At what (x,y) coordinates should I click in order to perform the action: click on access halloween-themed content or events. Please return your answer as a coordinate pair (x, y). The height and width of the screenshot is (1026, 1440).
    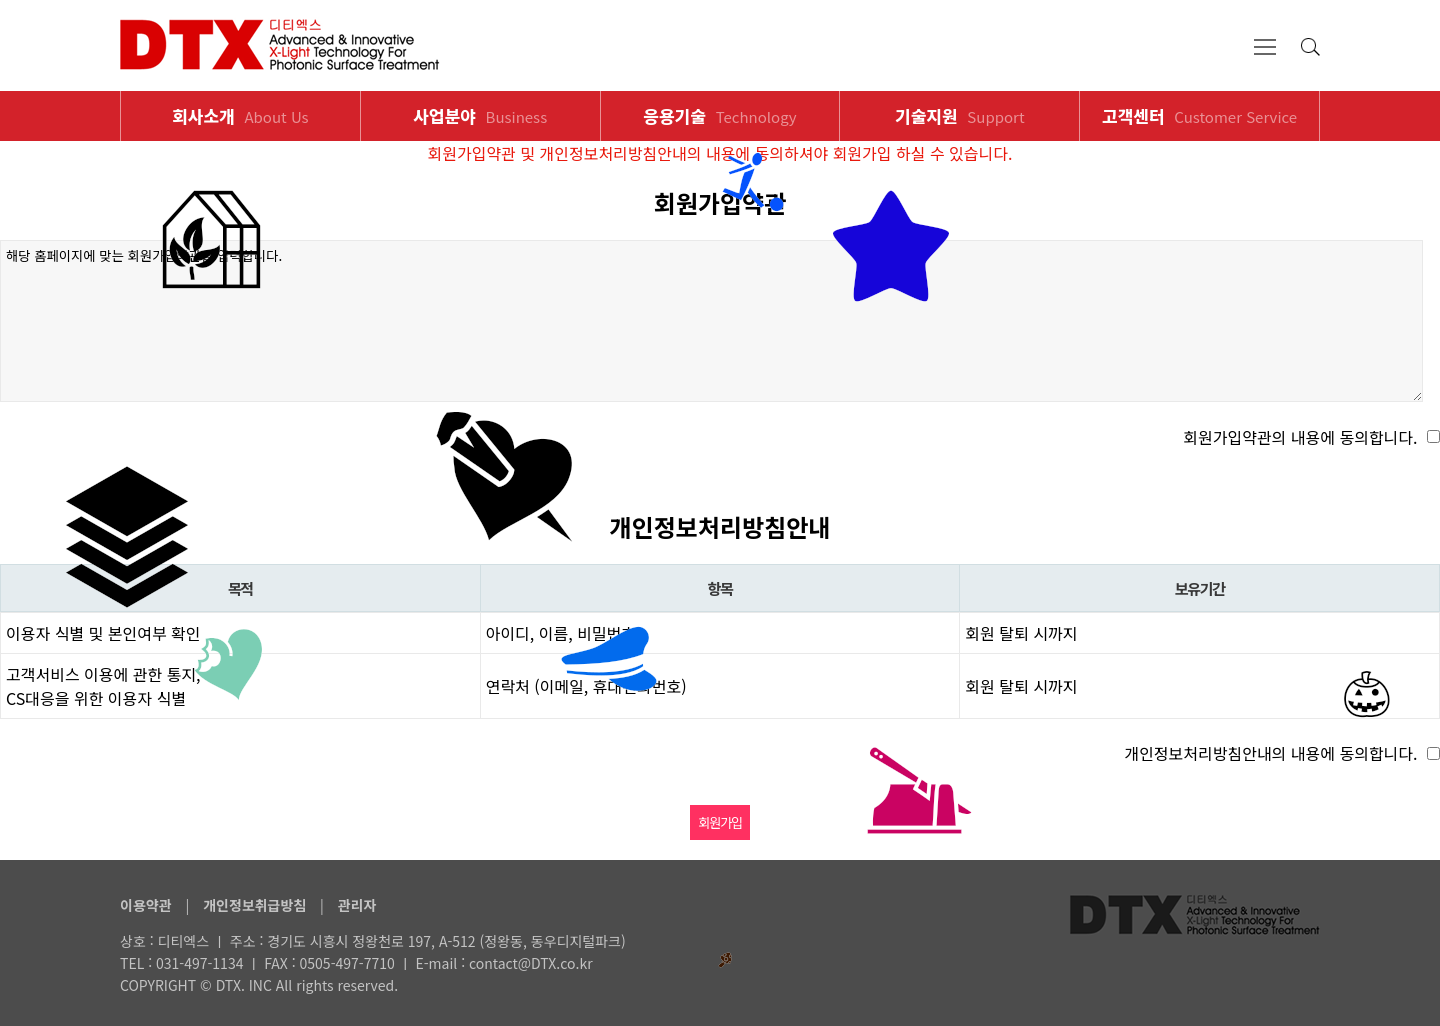
    Looking at the image, I should click on (1367, 694).